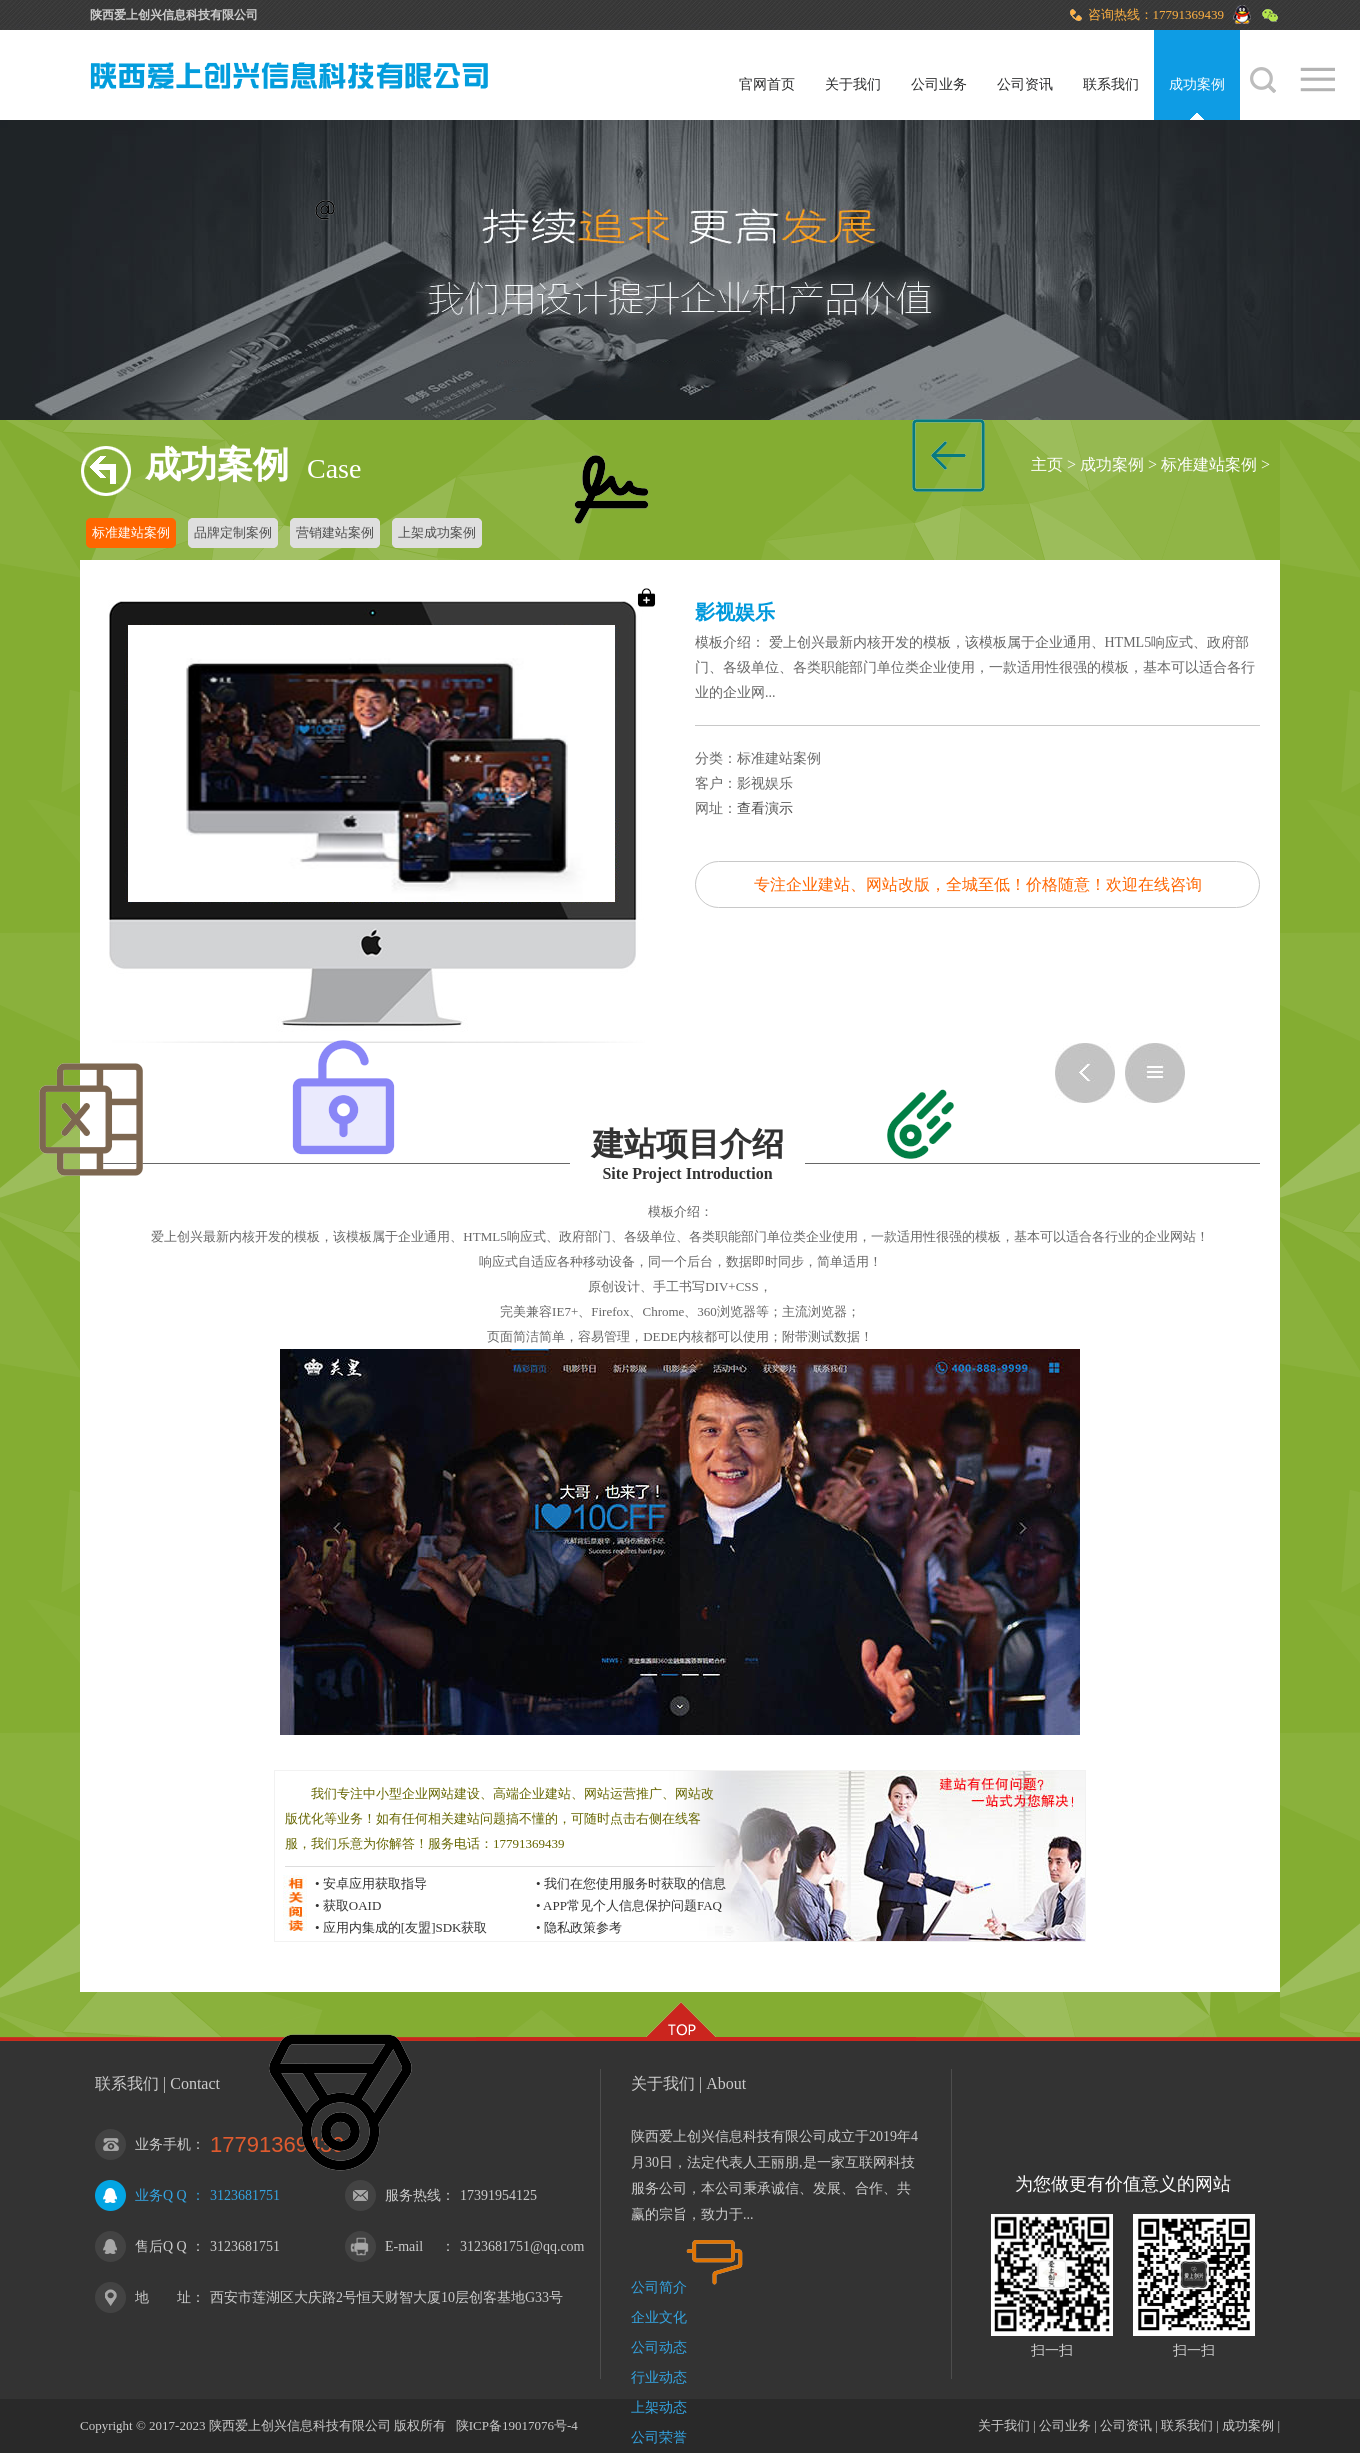 The width and height of the screenshot is (1360, 2453). What do you see at coordinates (611, 489) in the screenshot?
I see `add your signature to a document` at bounding box center [611, 489].